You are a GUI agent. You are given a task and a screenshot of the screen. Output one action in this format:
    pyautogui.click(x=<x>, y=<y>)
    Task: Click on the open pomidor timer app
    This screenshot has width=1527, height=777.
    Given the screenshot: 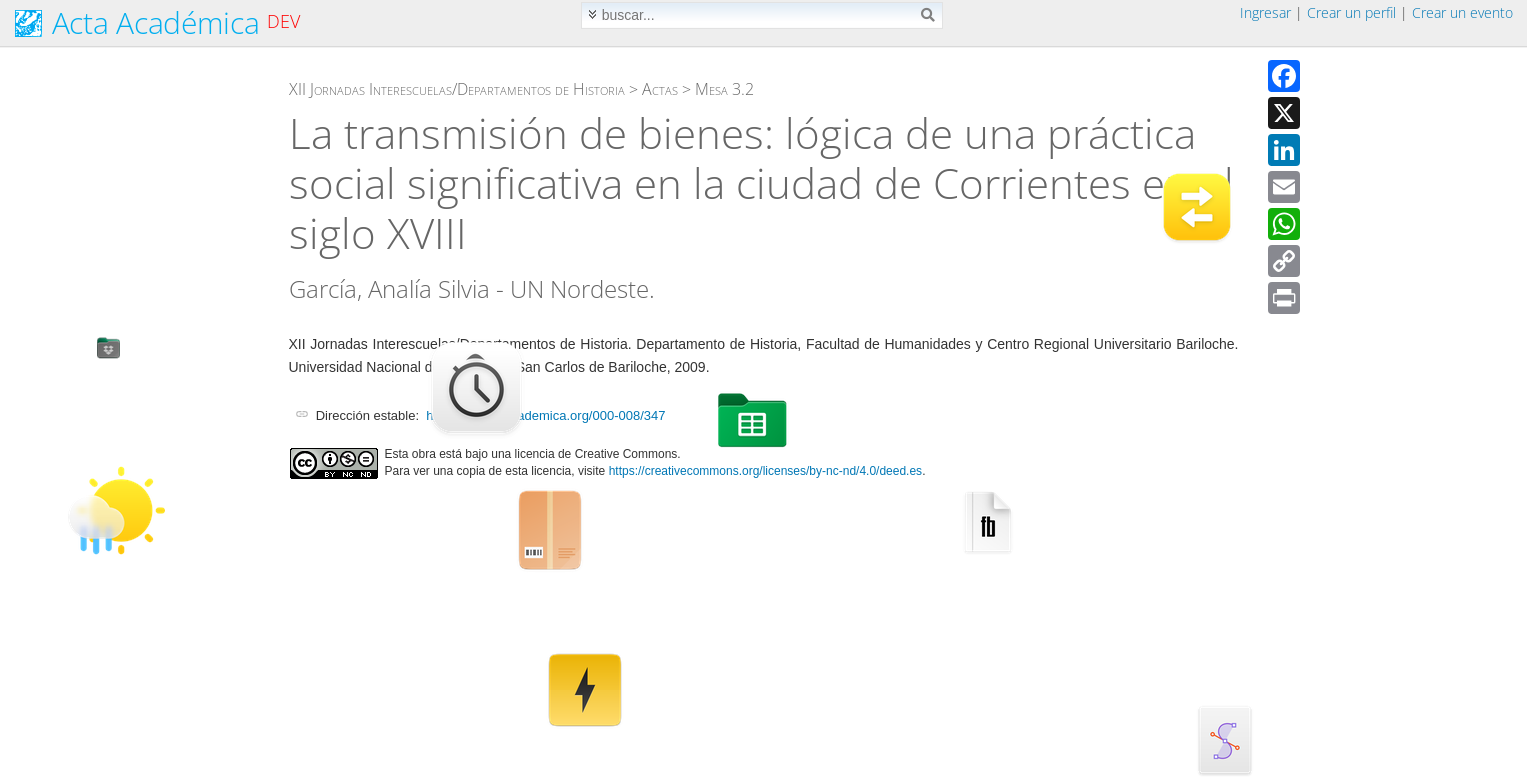 What is the action you would take?
    pyautogui.click(x=476, y=387)
    